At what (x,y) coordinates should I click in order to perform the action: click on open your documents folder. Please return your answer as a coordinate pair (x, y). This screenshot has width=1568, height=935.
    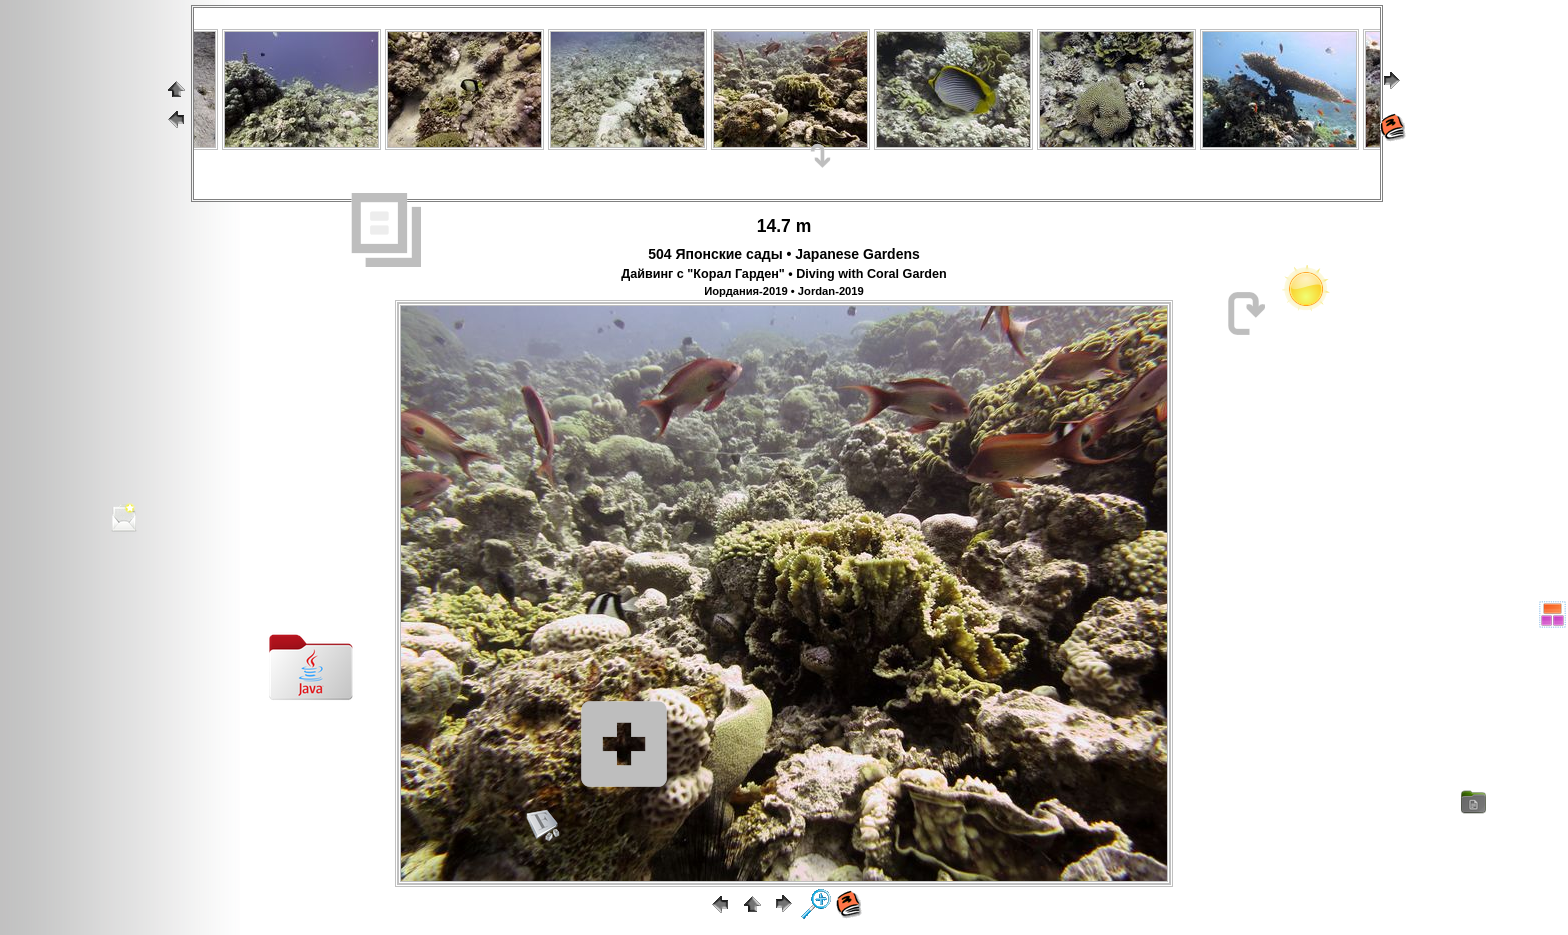
    Looking at the image, I should click on (1473, 801).